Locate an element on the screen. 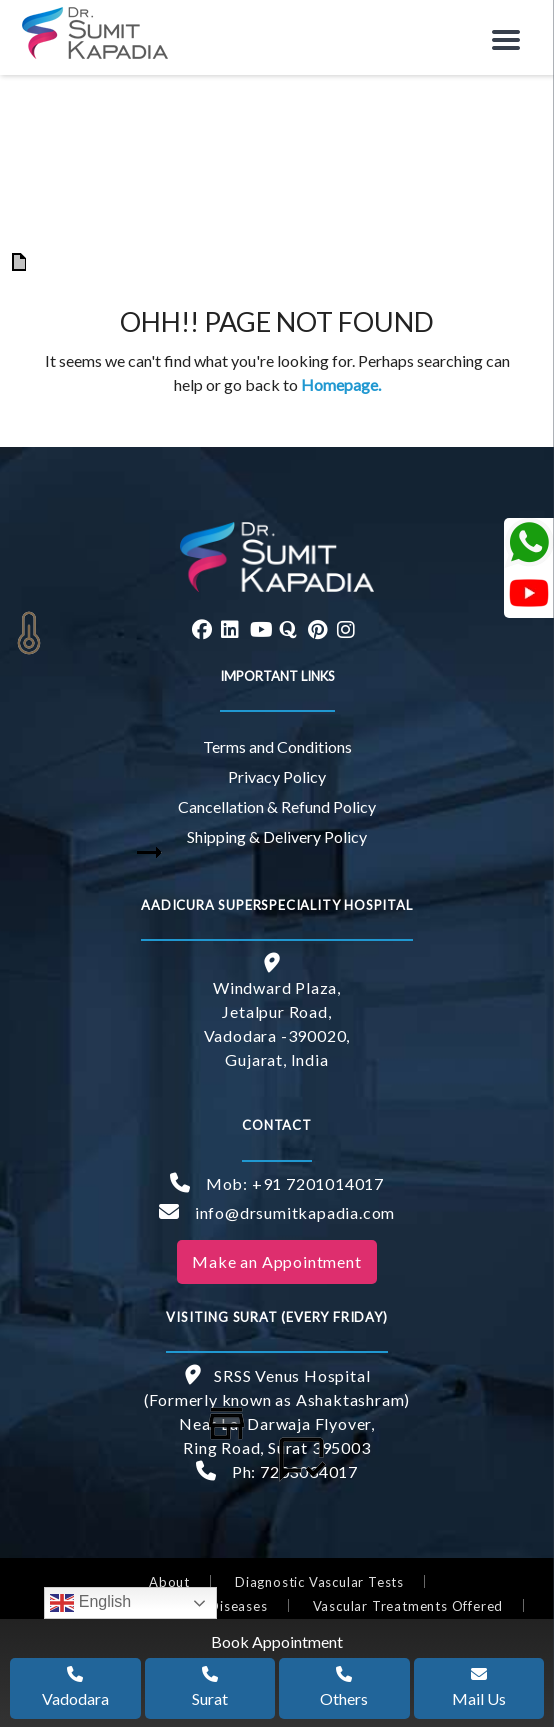 The height and width of the screenshot is (1727, 554). proceed to the next step is located at coordinates (149, 852).